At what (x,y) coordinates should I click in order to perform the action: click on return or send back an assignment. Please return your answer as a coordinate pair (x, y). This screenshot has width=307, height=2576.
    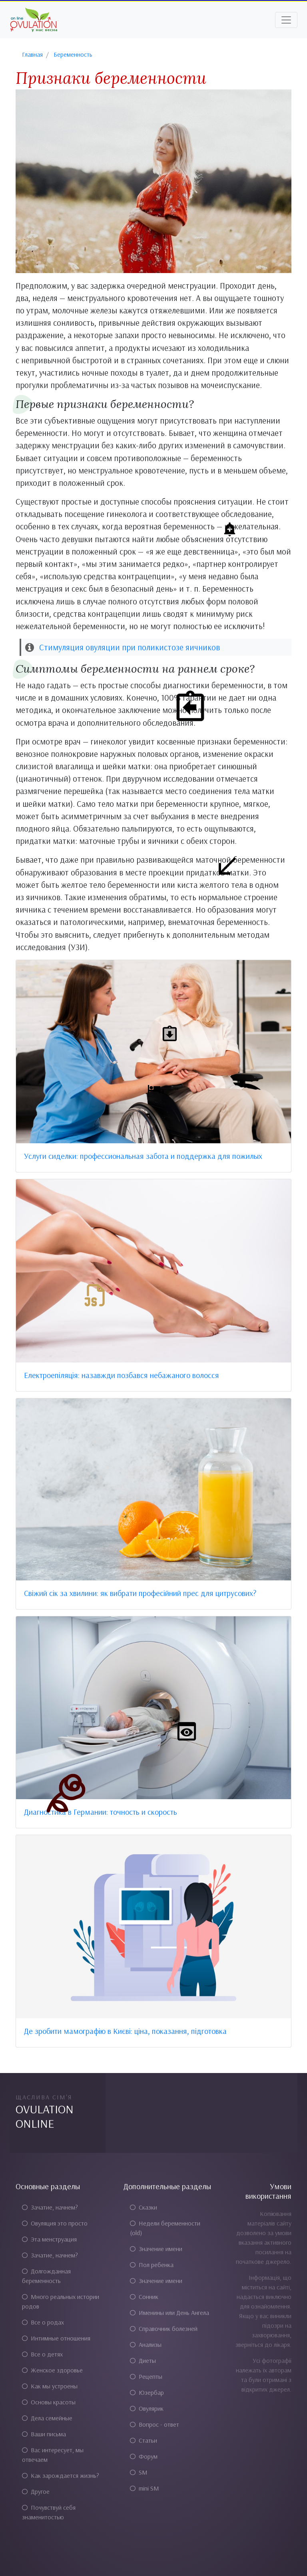
    Looking at the image, I should click on (190, 707).